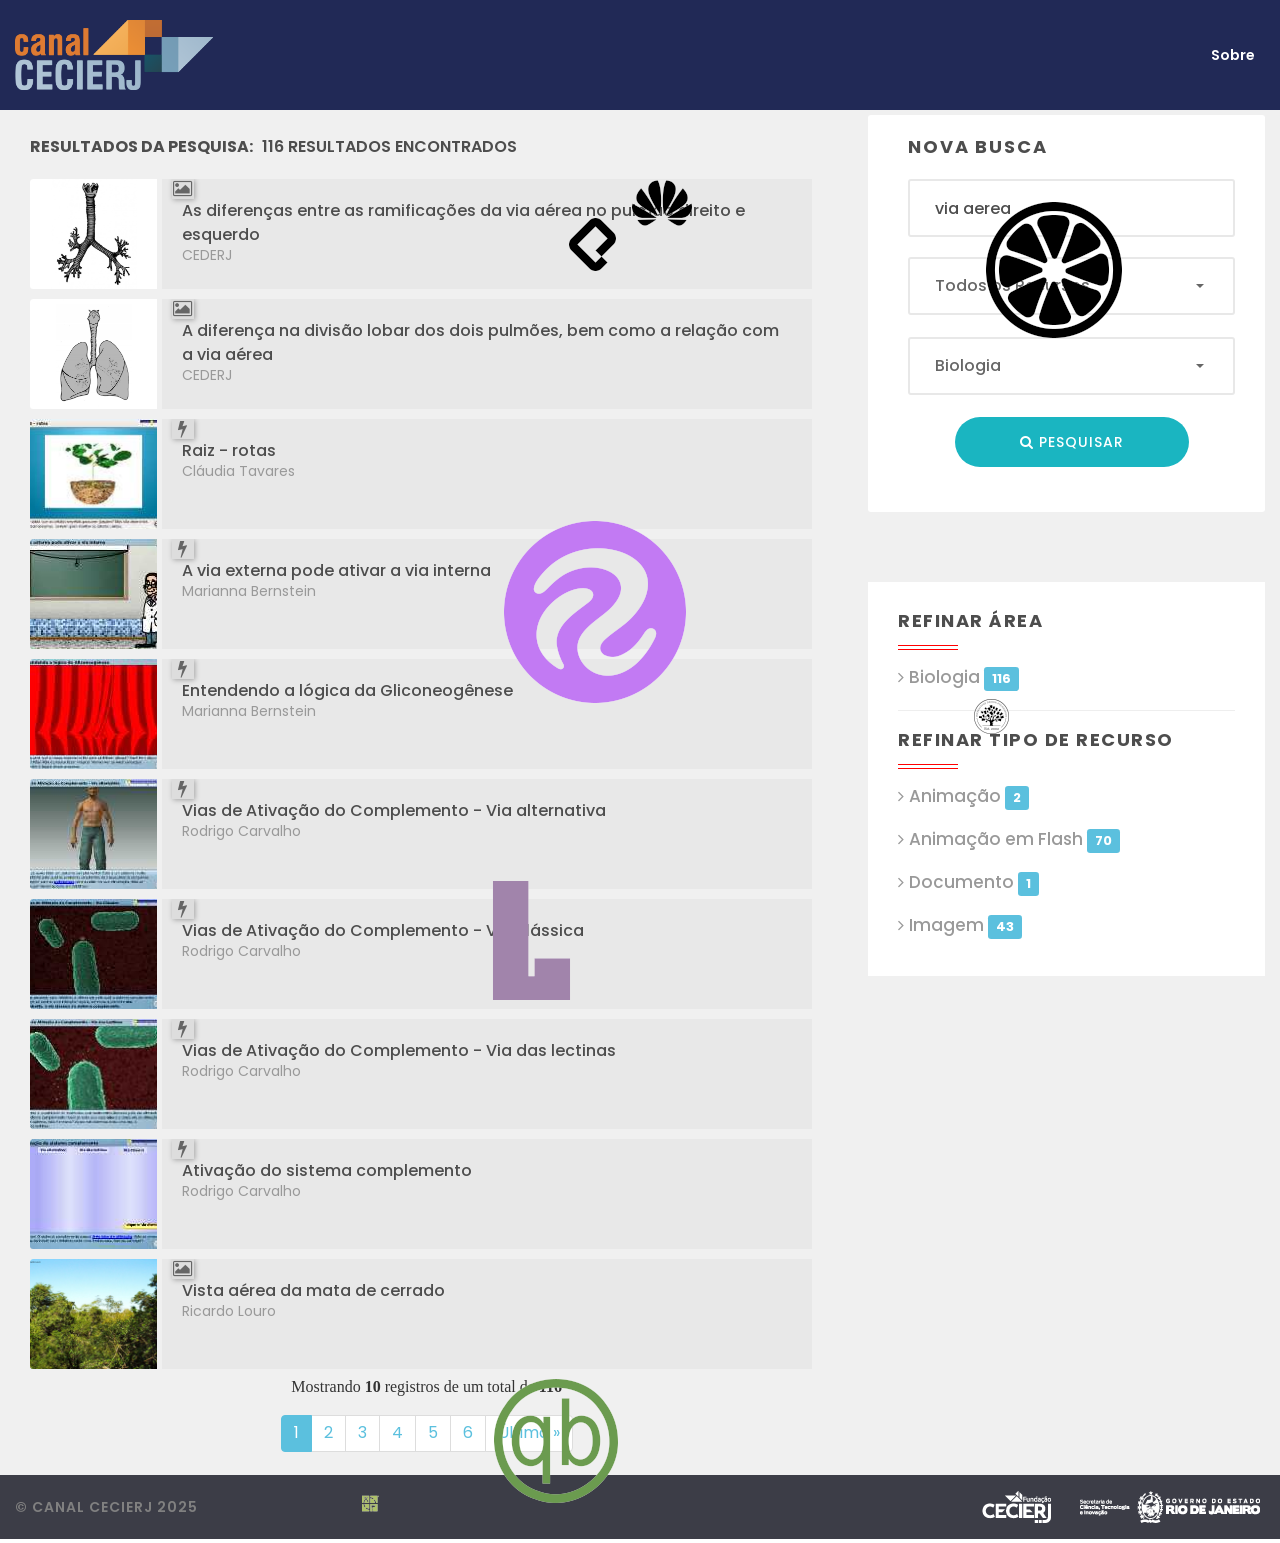  What do you see at coordinates (662, 203) in the screenshot?
I see `Huawei brand logo` at bounding box center [662, 203].